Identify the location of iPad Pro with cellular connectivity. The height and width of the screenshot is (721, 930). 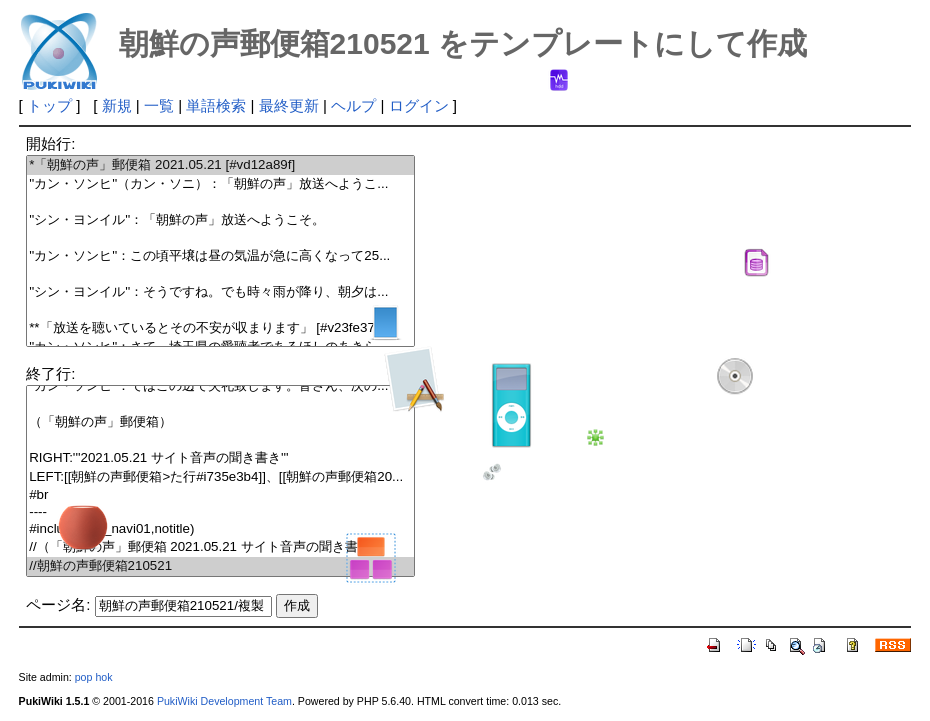
(385, 322).